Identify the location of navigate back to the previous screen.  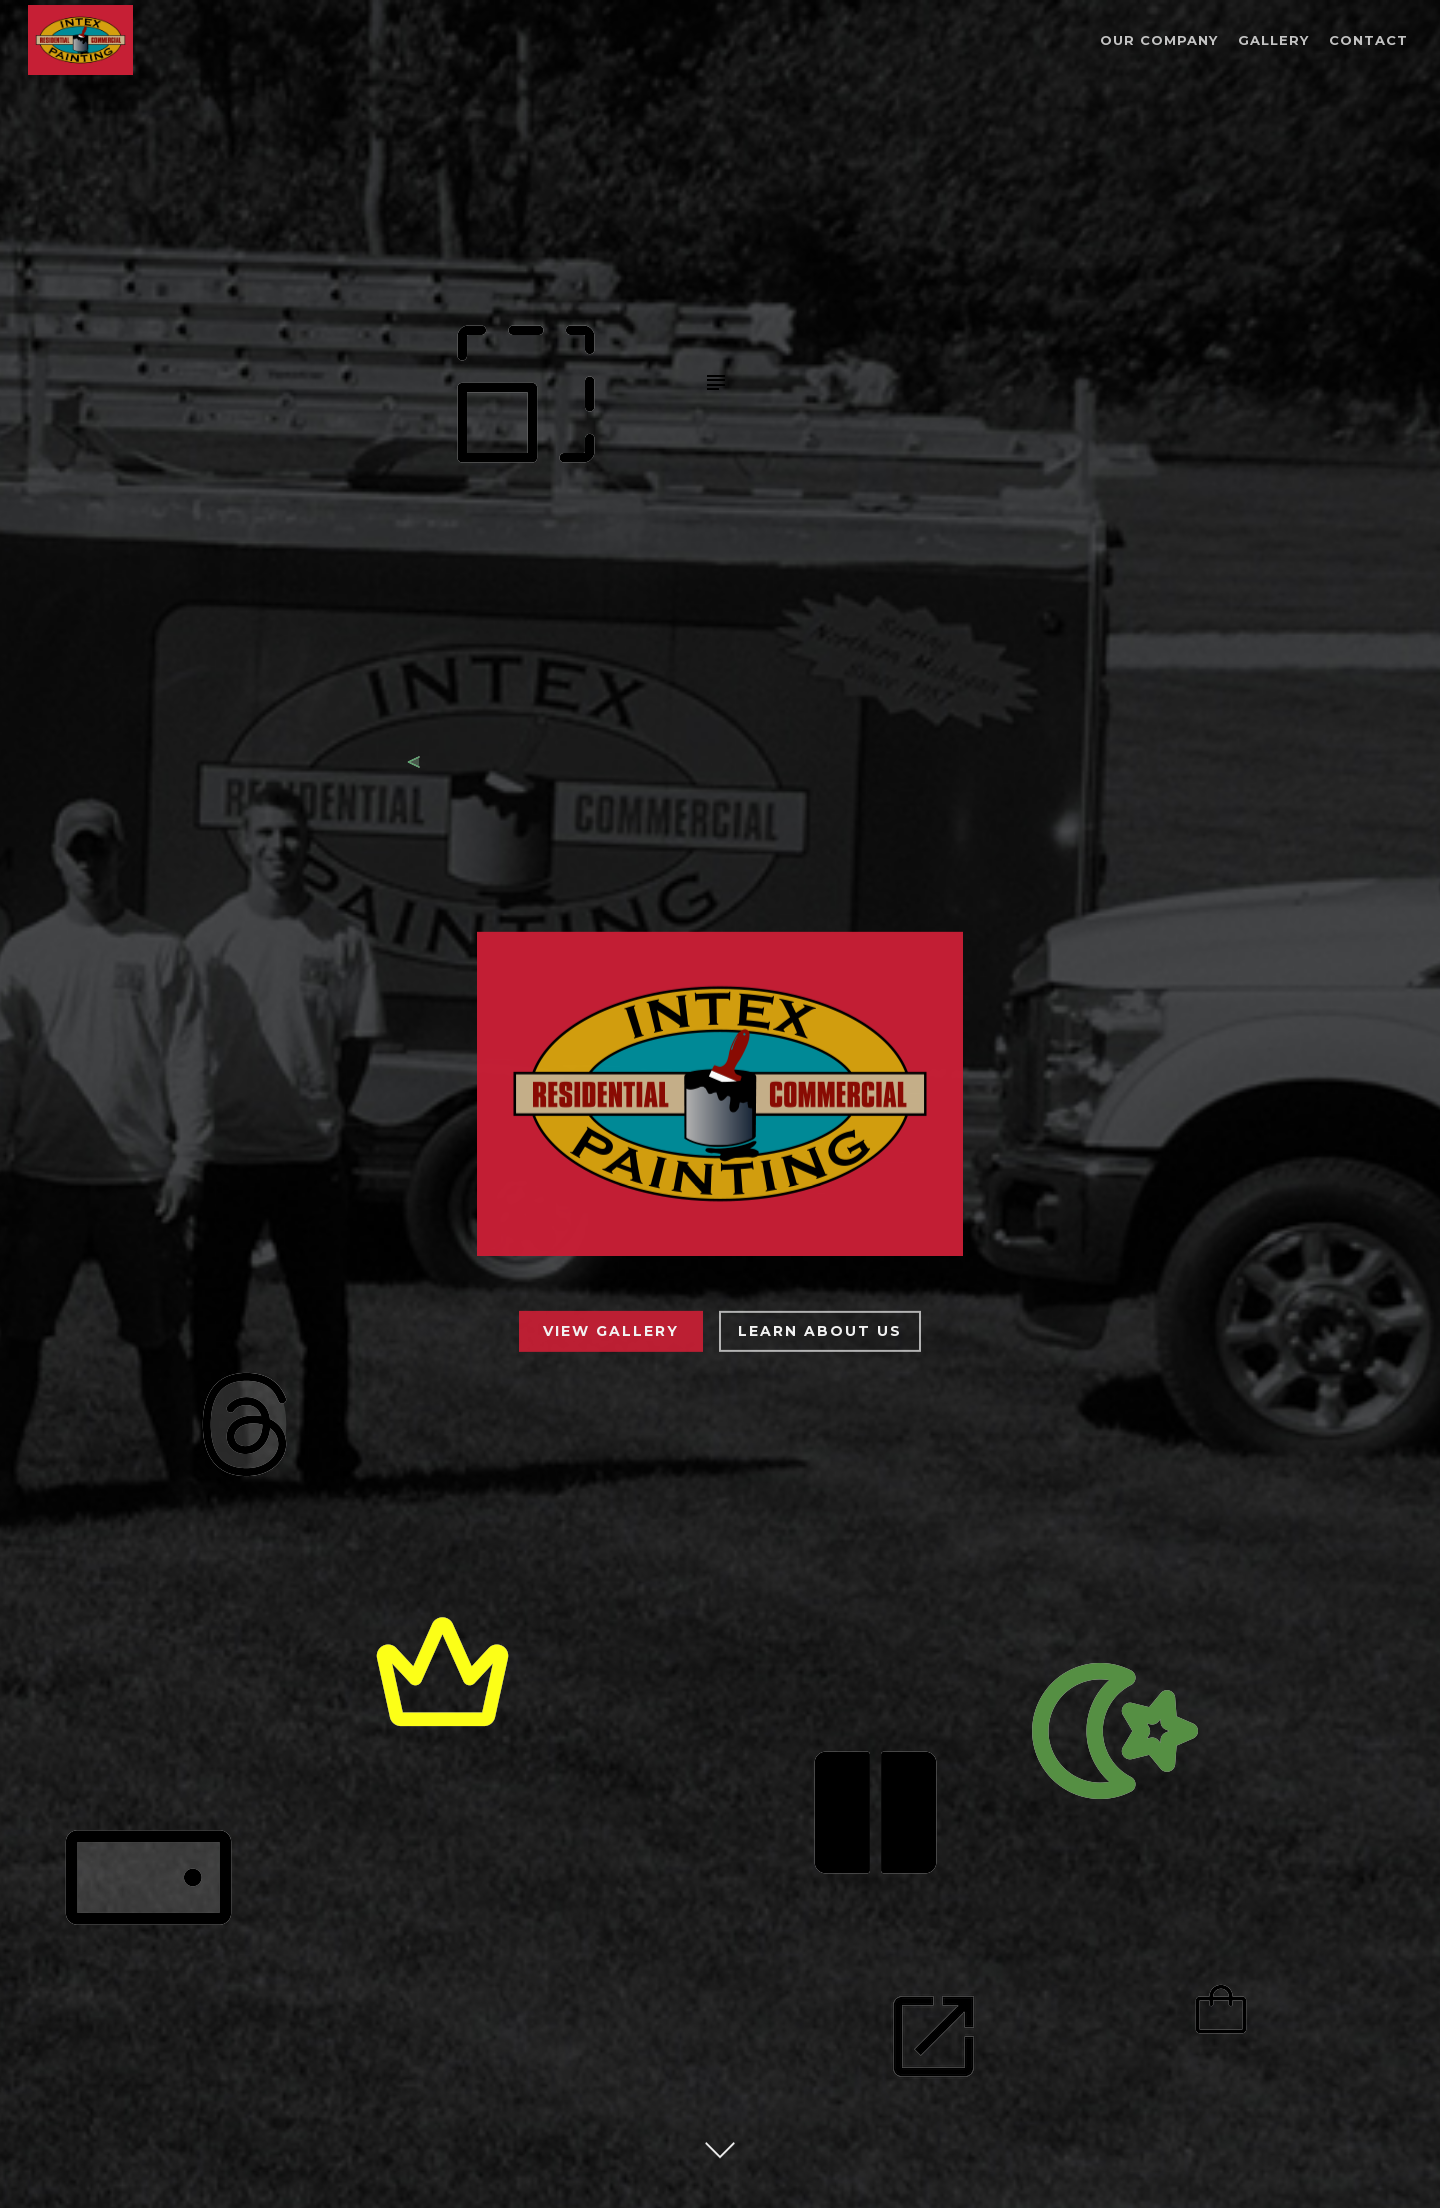
(414, 762).